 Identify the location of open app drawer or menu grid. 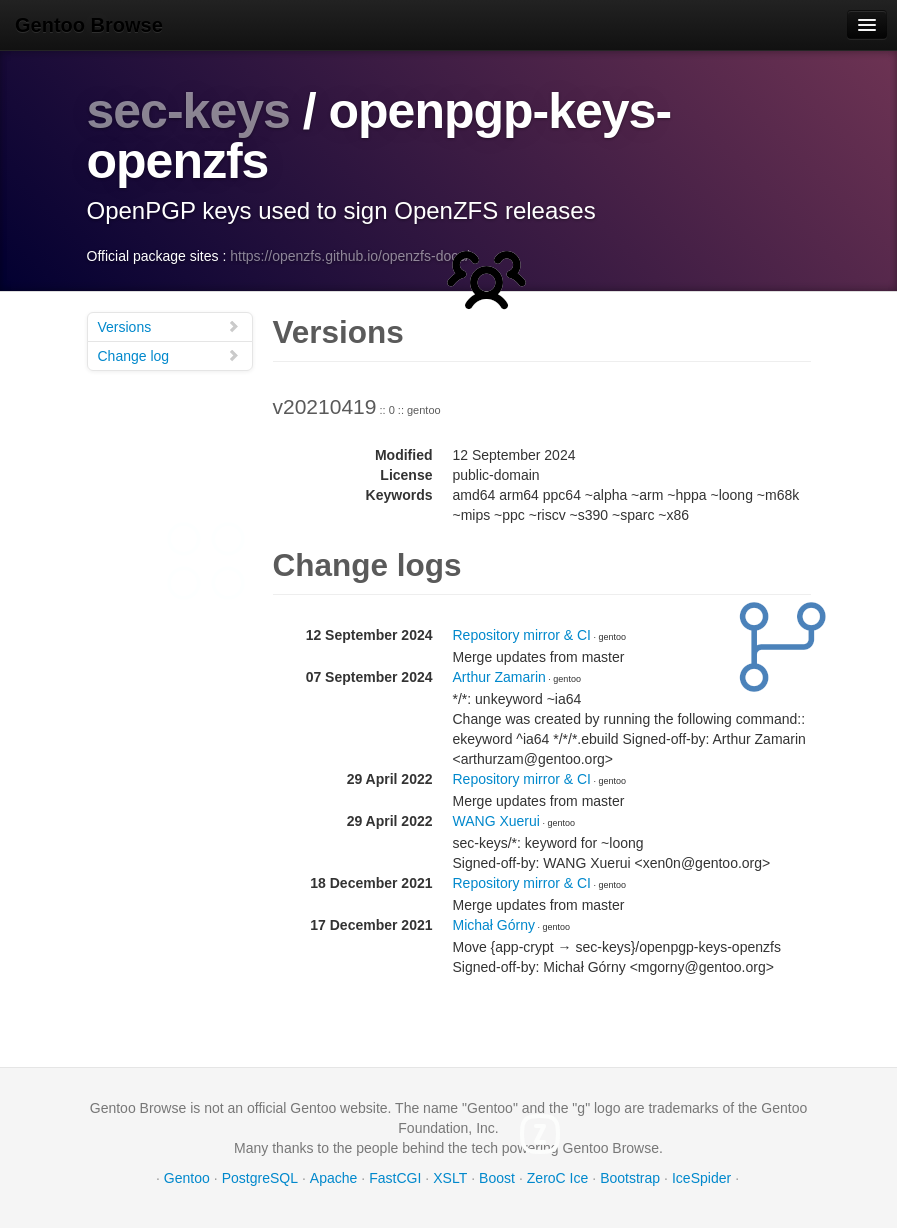
(206, 561).